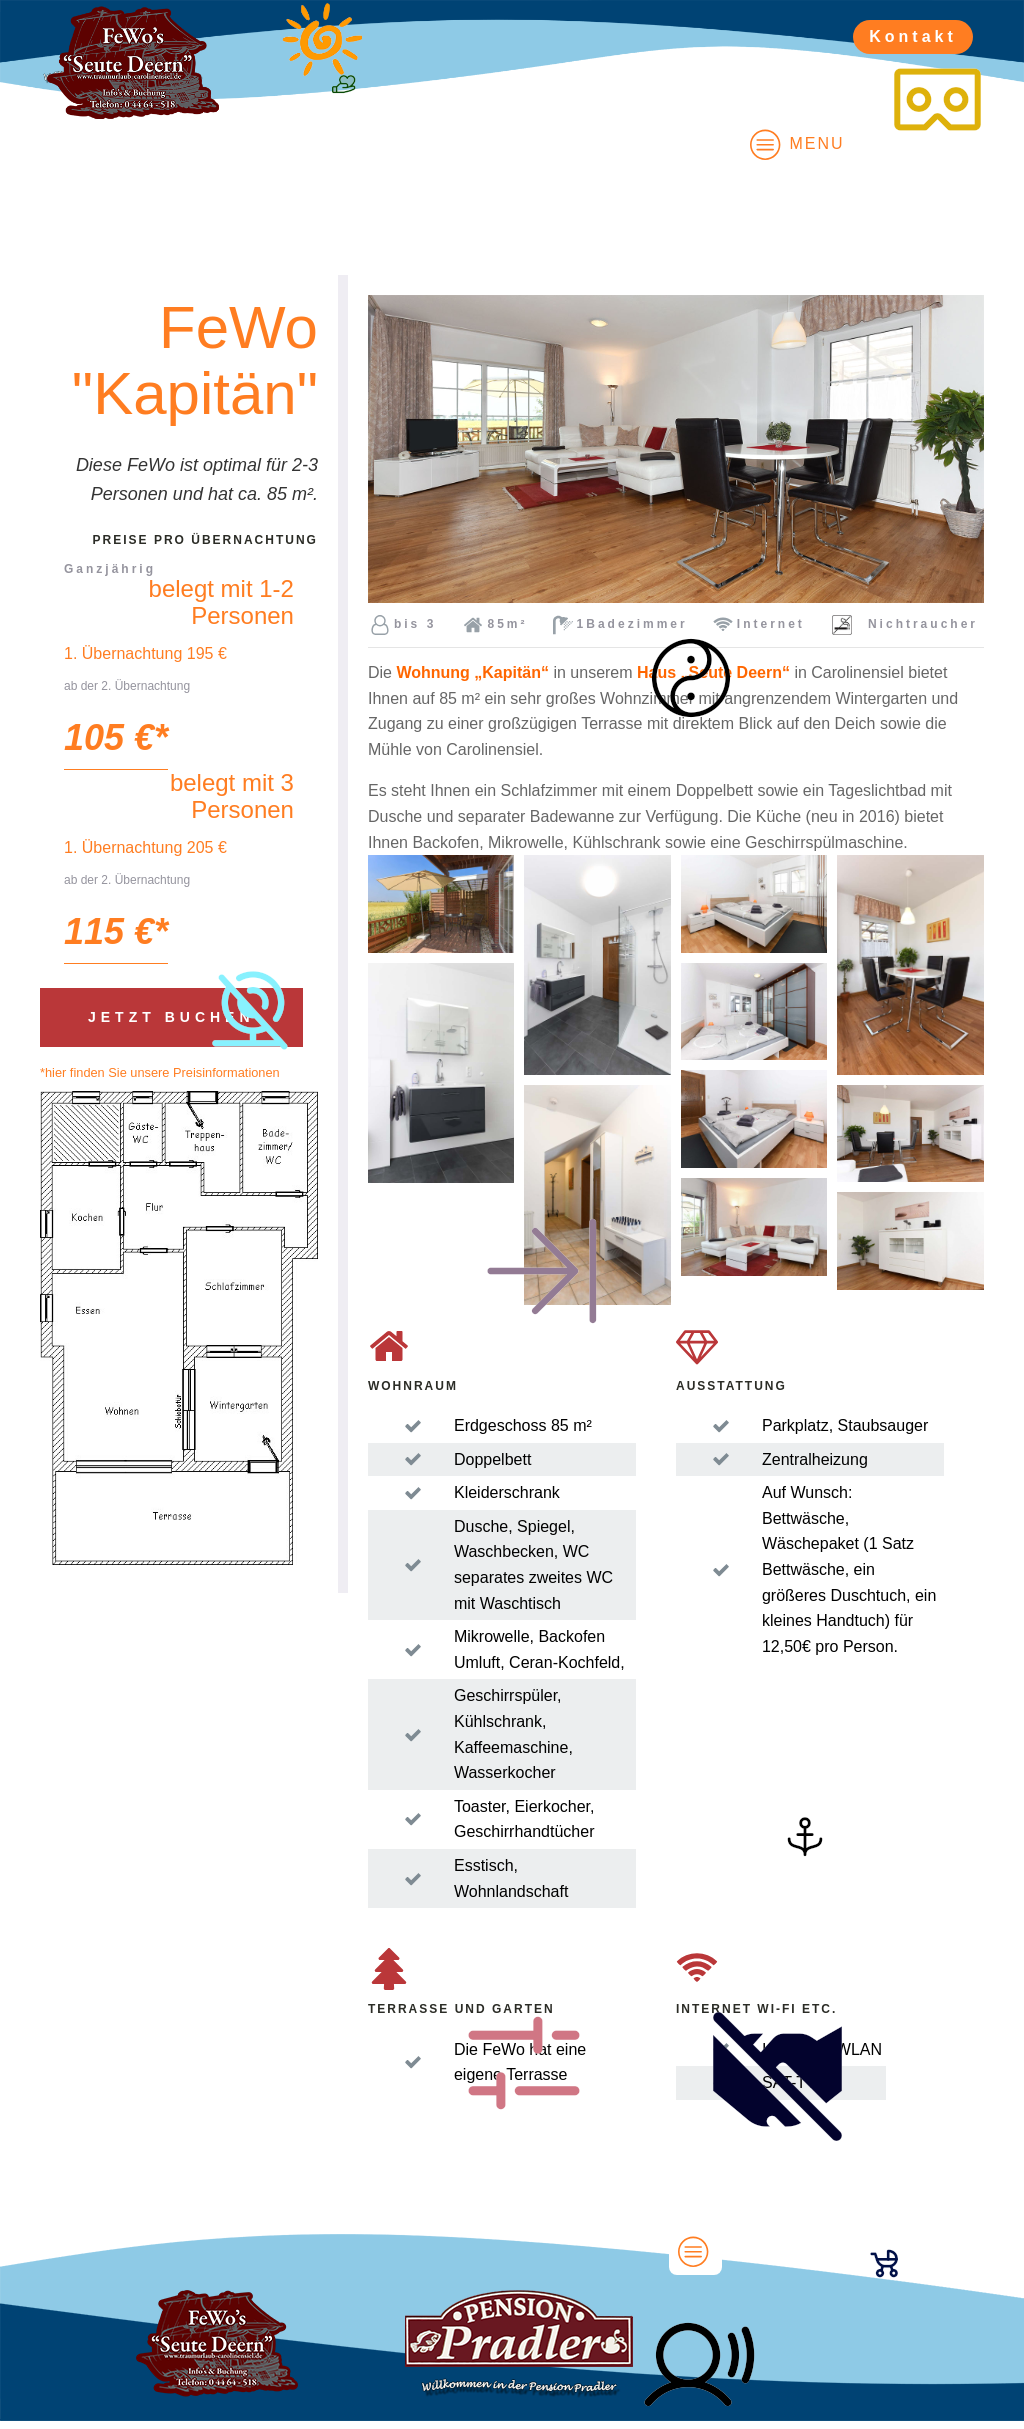 The image size is (1024, 2429). Describe the element at coordinates (937, 99) in the screenshot. I see `launch virtual reality or VR mode` at that location.